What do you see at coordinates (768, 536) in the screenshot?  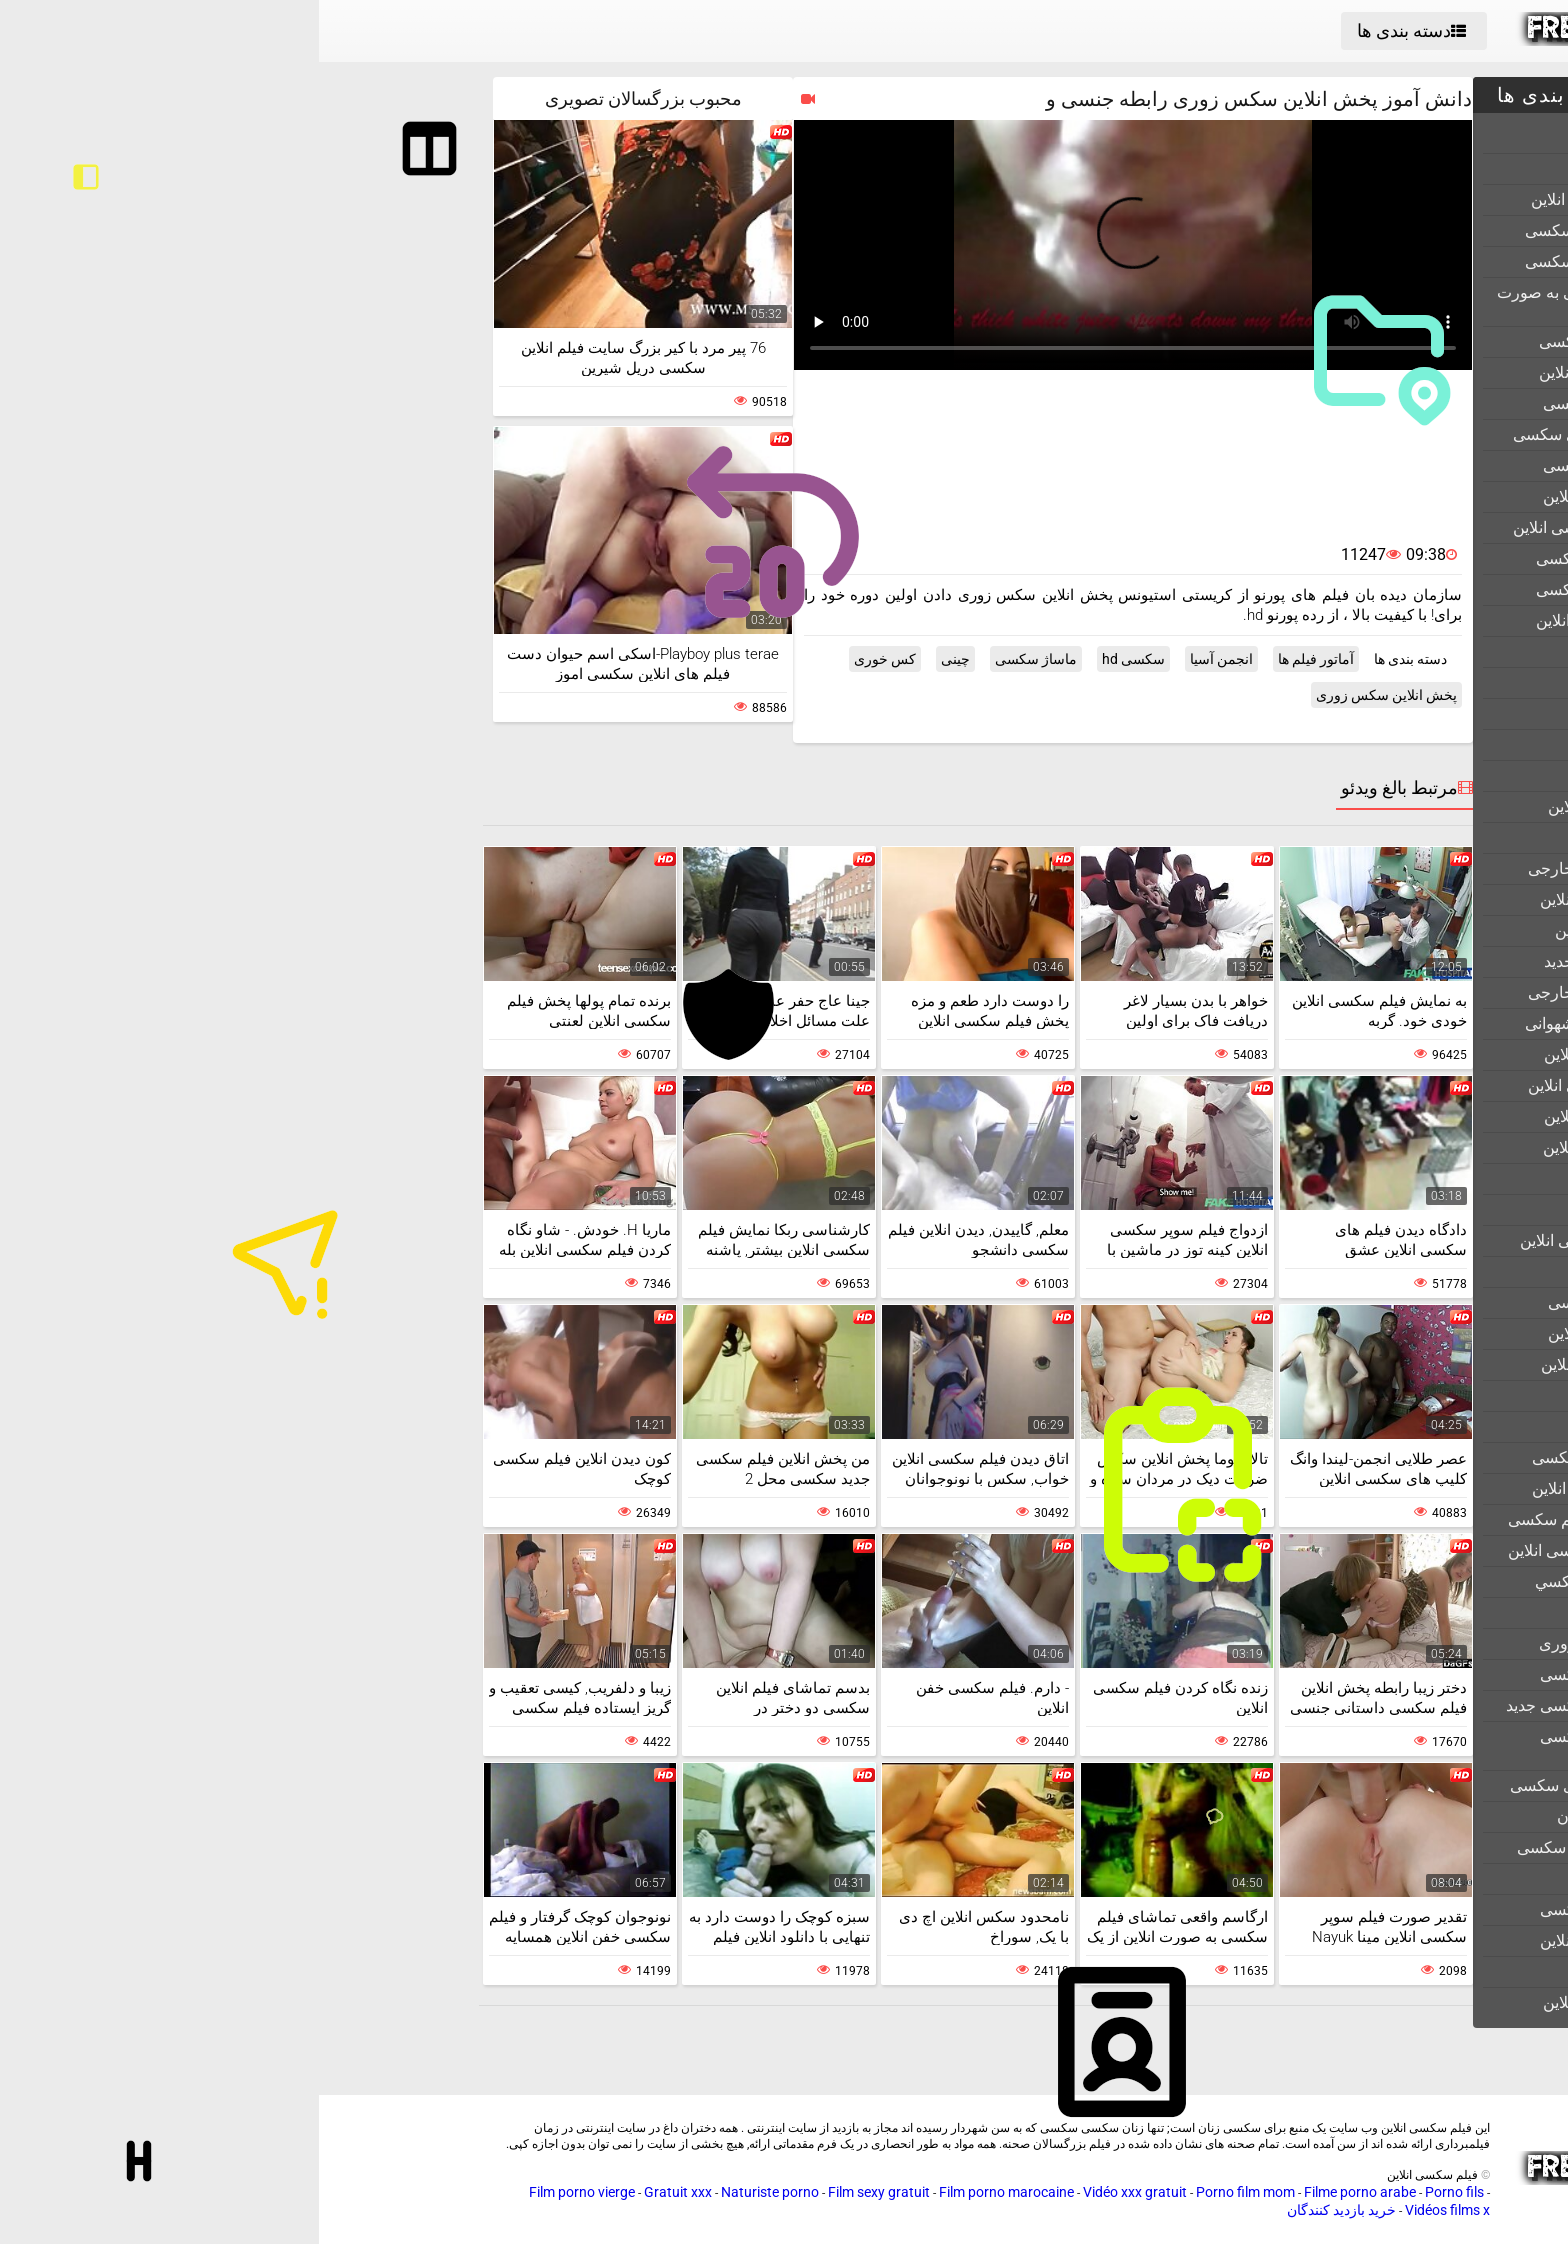 I see `skip backward 20 seconds` at bounding box center [768, 536].